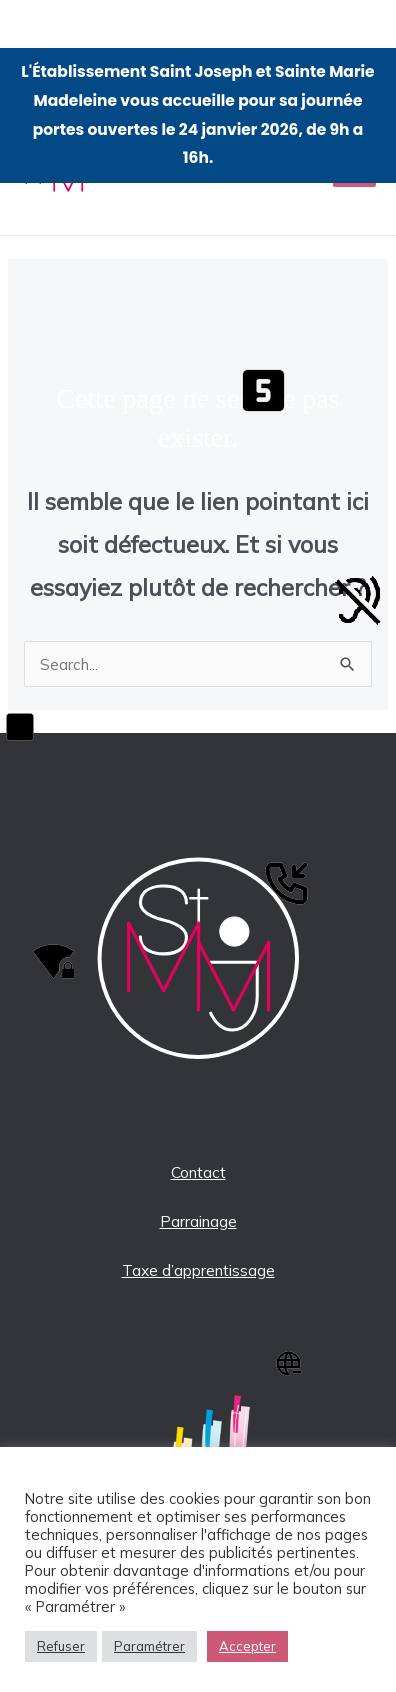 The height and width of the screenshot is (1692, 396). What do you see at coordinates (287, 882) in the screenshot?
I see `incoming call notification` at bounding box center [287, 882].